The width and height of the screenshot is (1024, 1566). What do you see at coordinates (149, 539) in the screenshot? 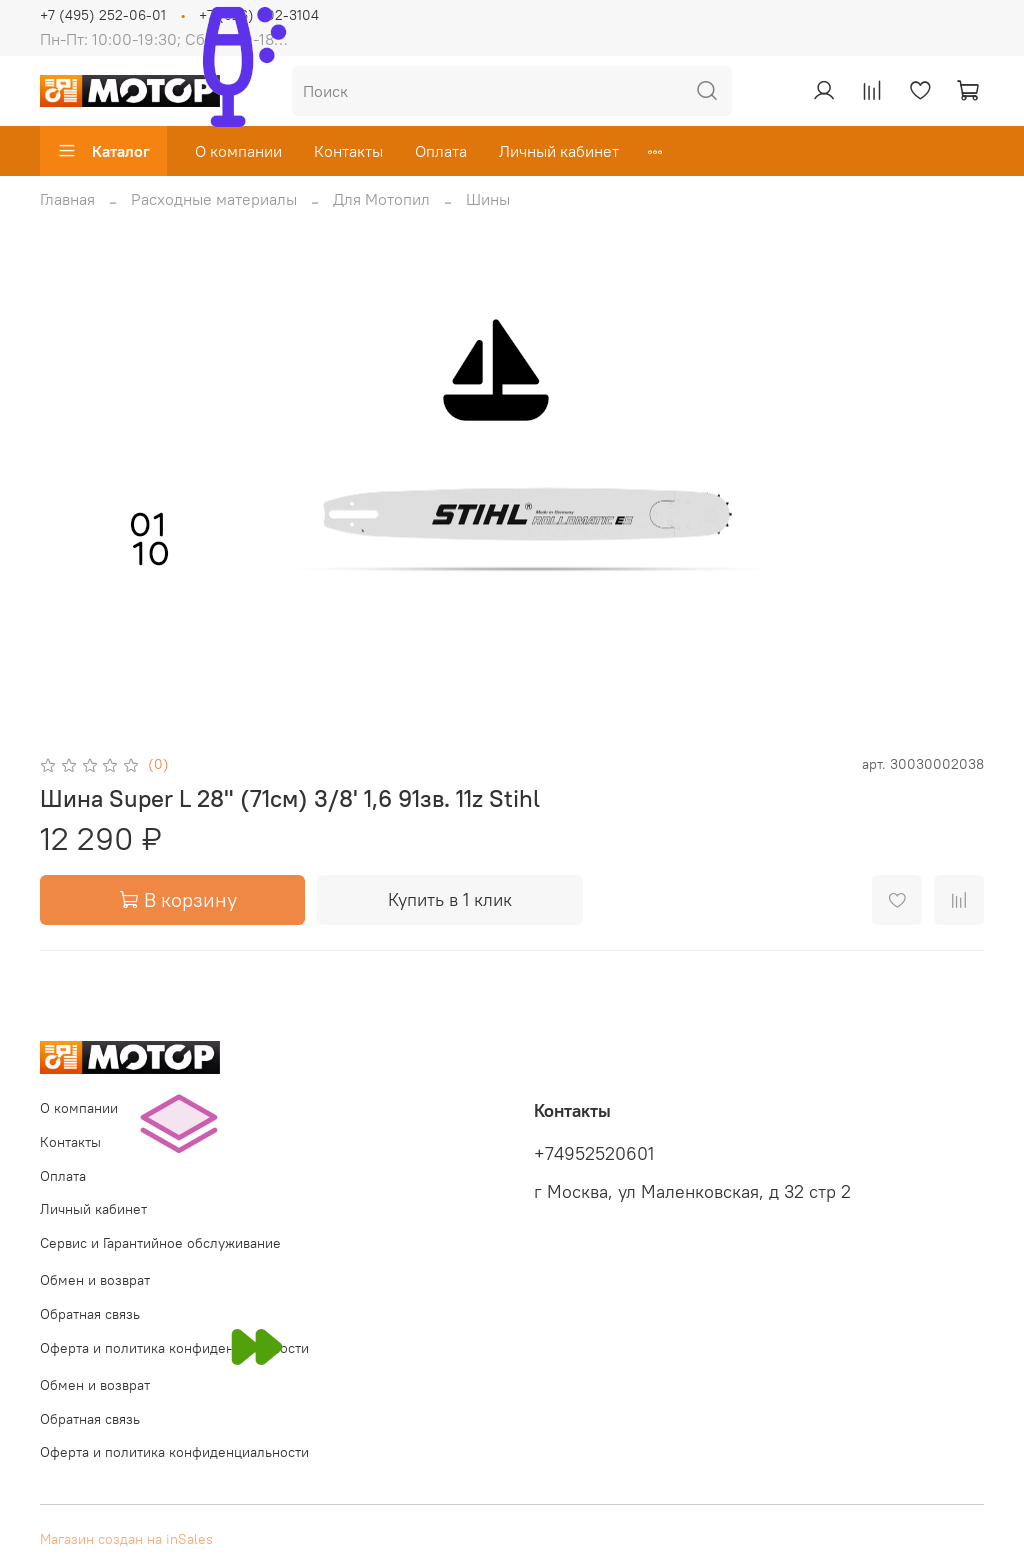
I see `view or access binary/code data` at bounding box center [149, 539].